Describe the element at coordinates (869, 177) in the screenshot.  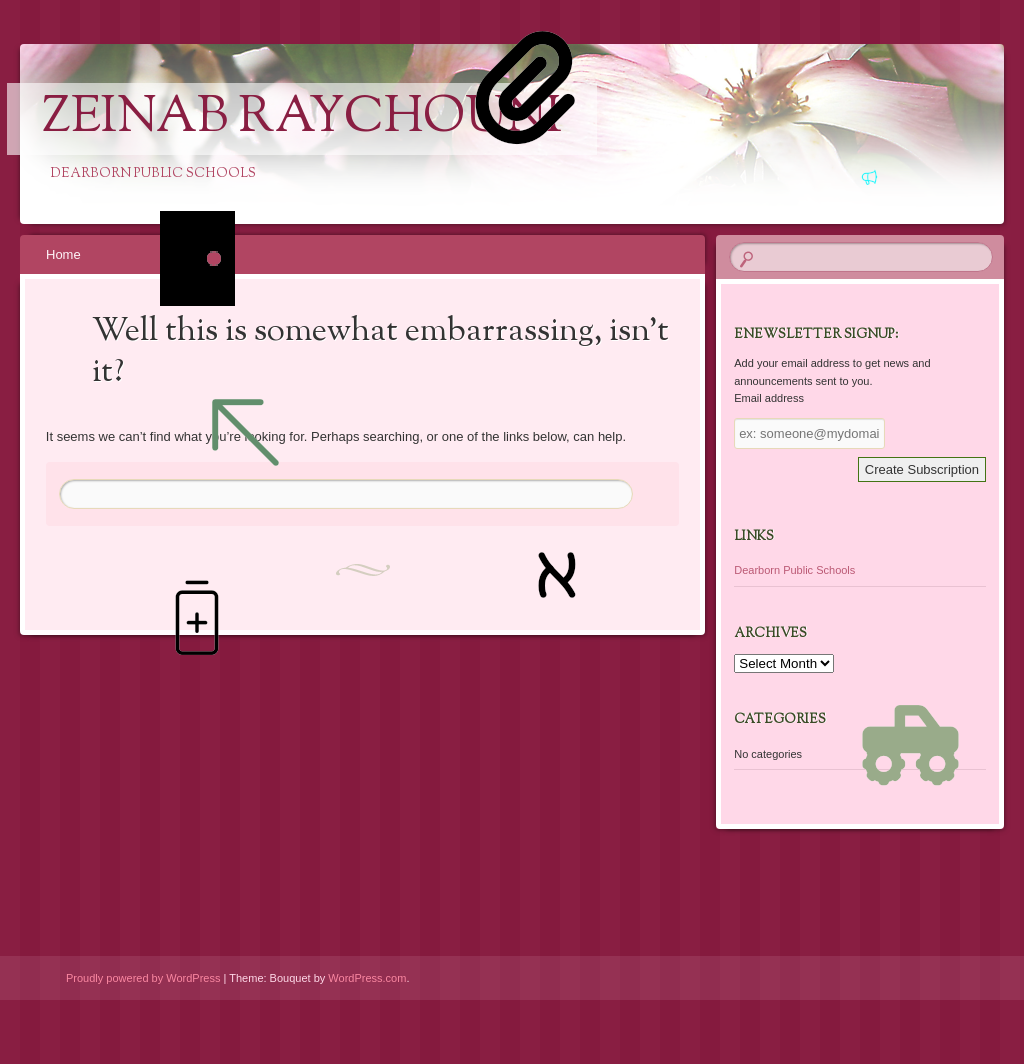
I see `view announcements or alerts` at that location.